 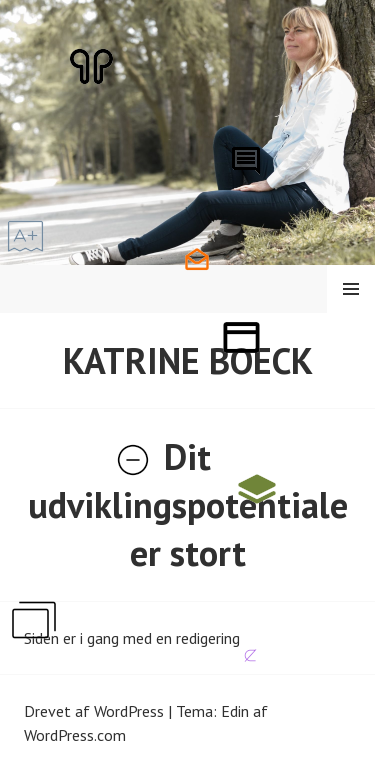 I want to click on open web browser, so click(x=241, y=337).